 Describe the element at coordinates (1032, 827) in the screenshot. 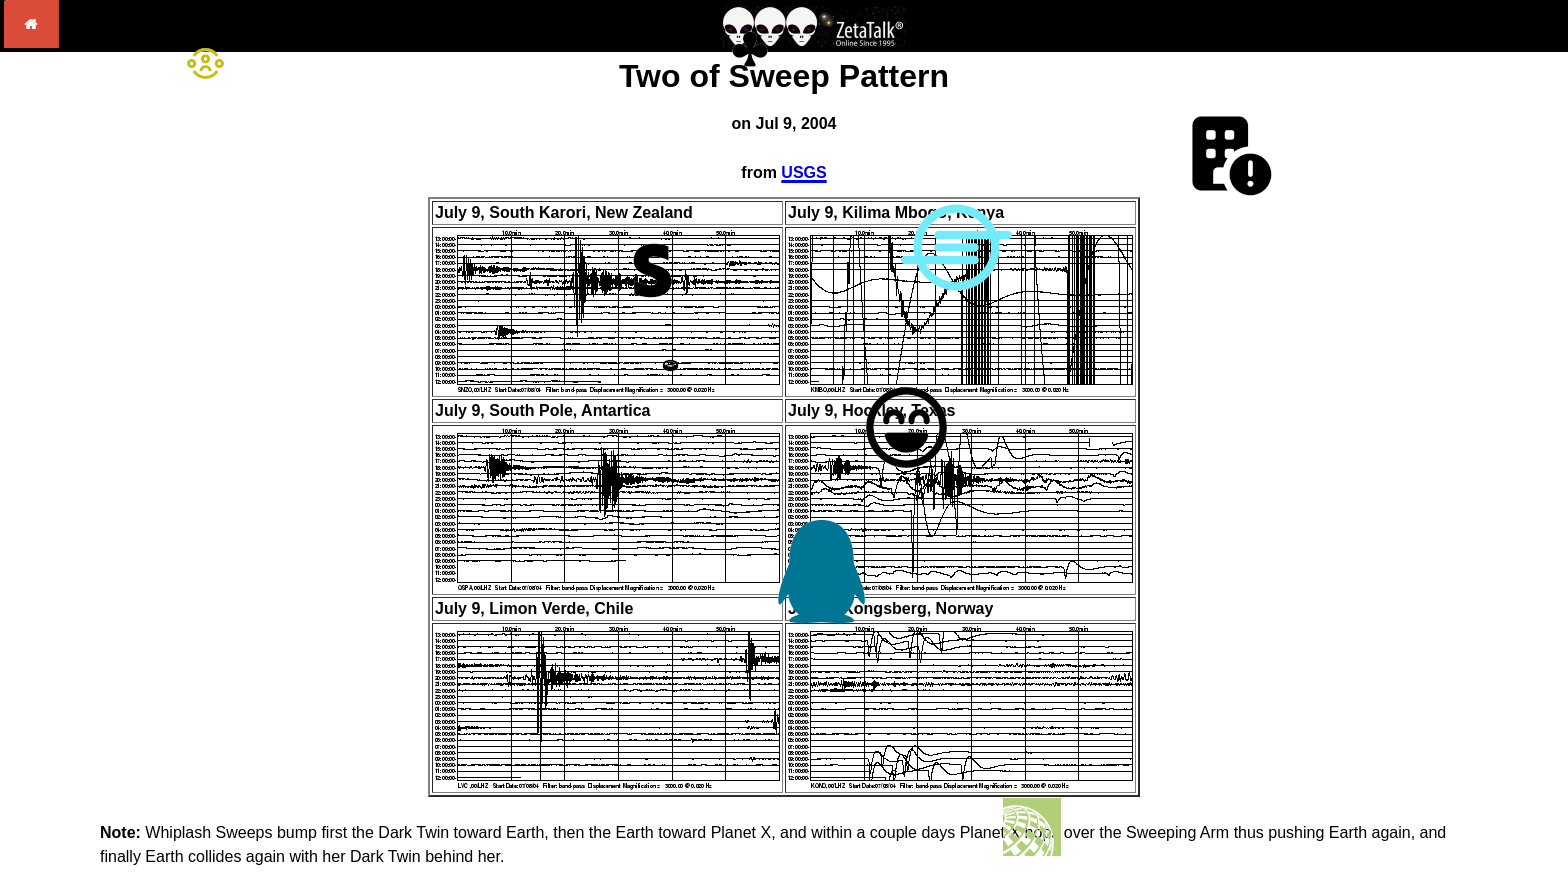

I see `united airlines app or website` at that location.